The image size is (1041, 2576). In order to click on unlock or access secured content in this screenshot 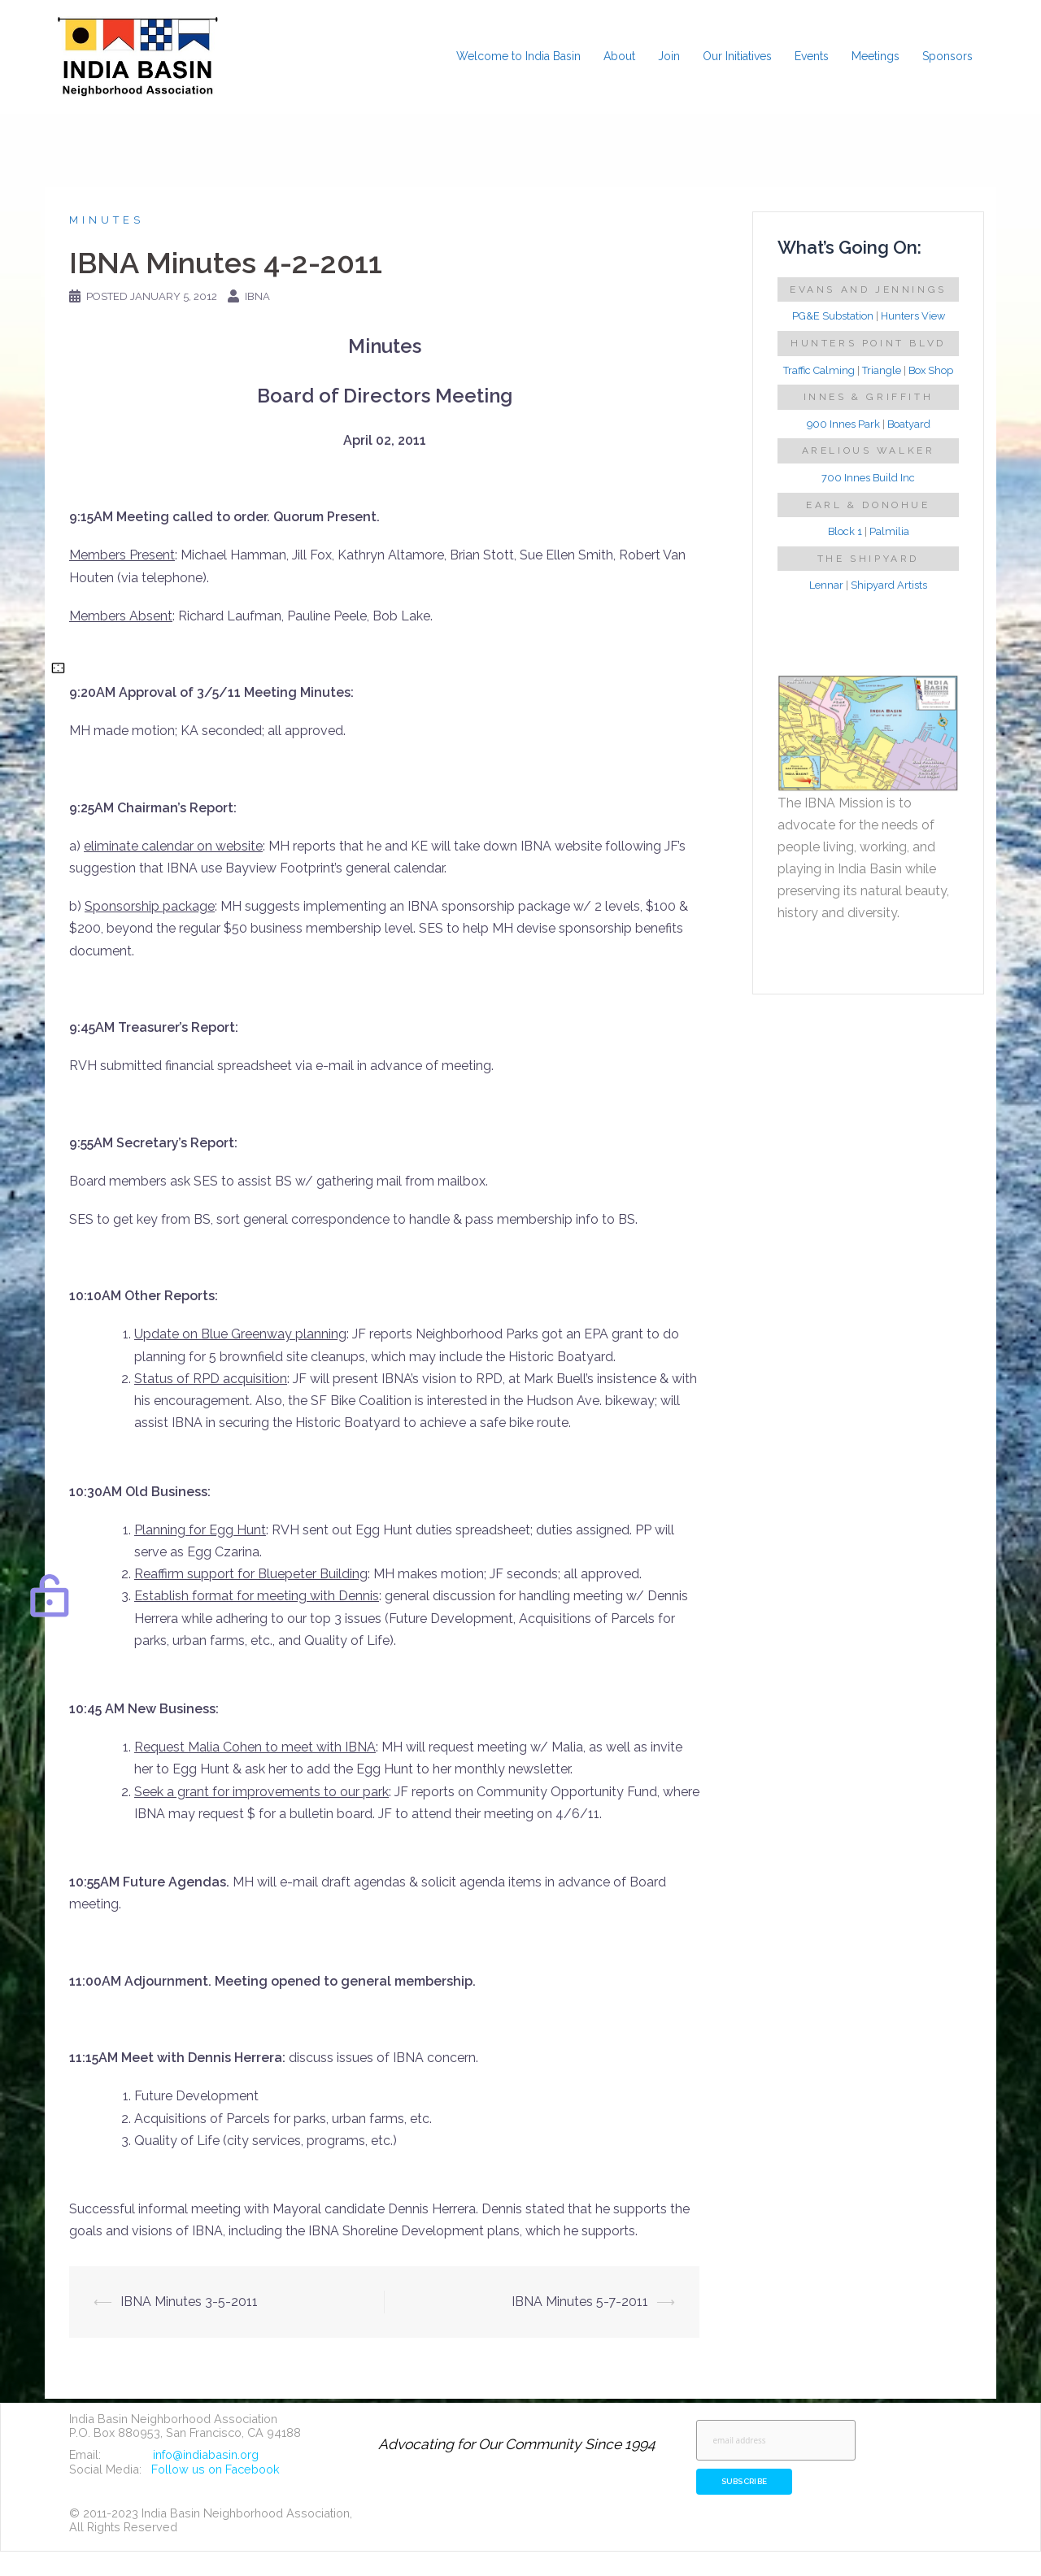, I will do `click(50, 1598)`.